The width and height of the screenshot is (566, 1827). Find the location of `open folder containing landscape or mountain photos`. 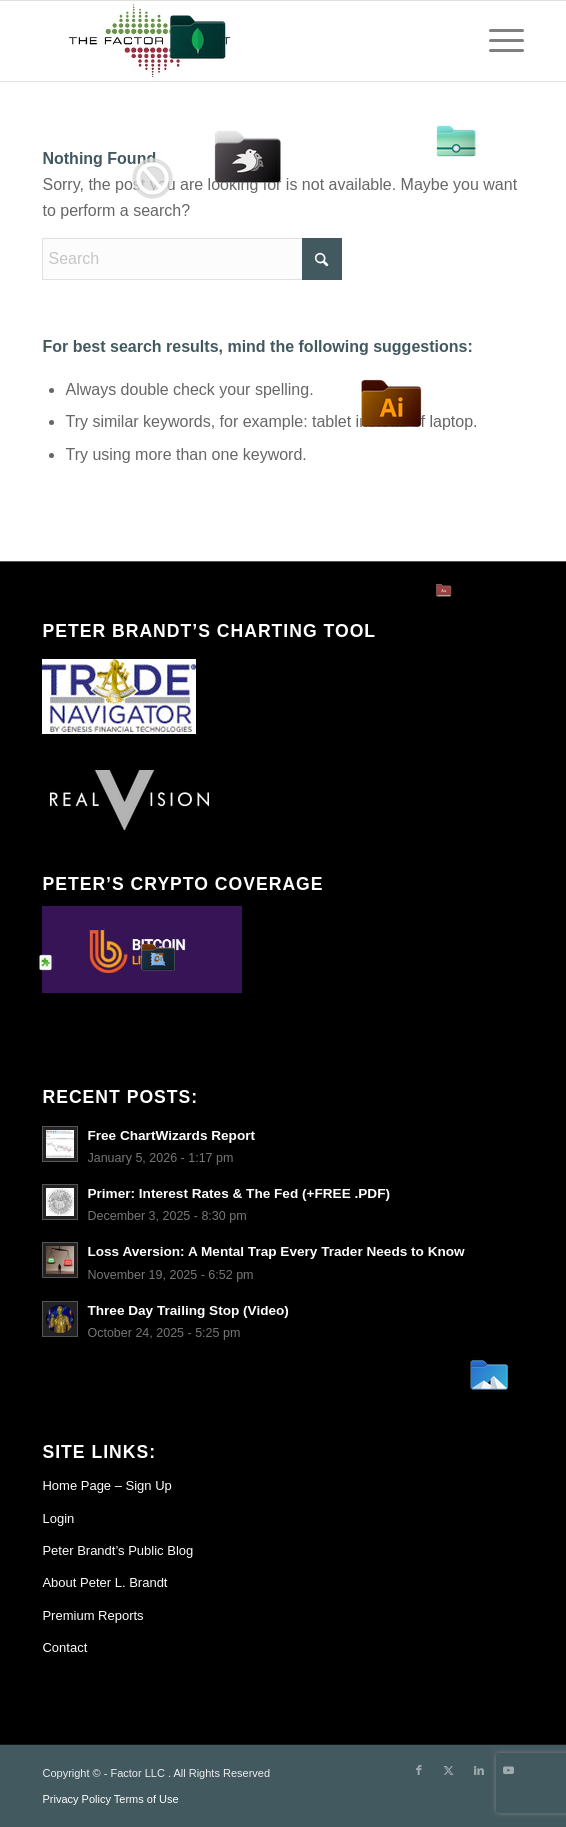

open folder containing landscape or mountain photos is located at coordinates (489, 1376).